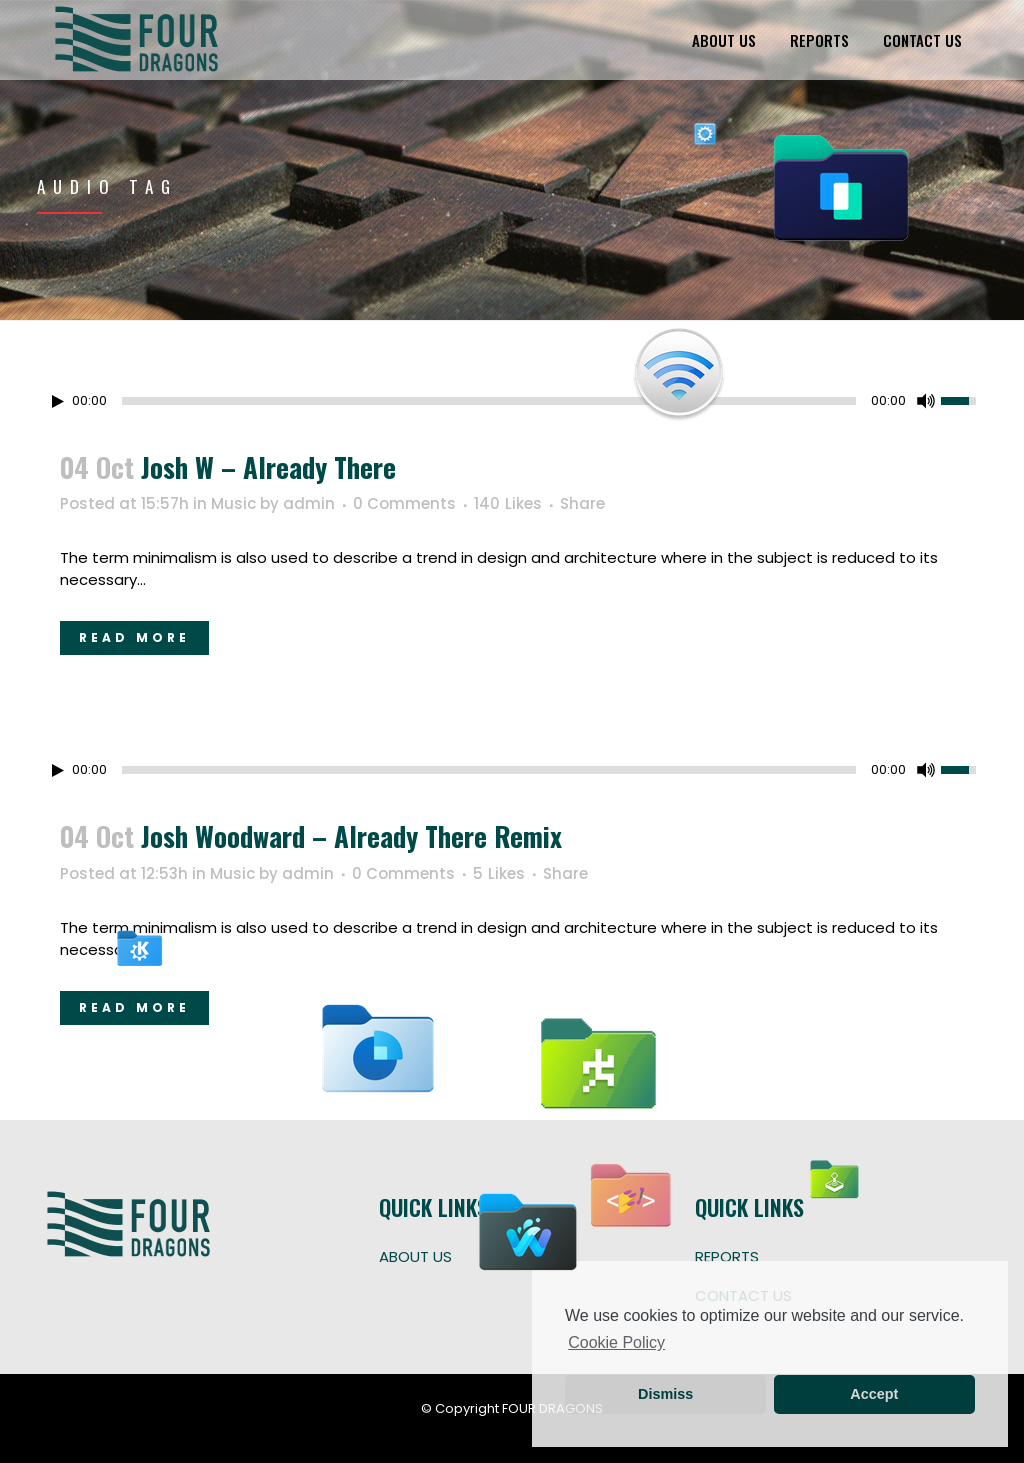 This screenshot has height=1463, width=1024. I want to click on open your GameJolt games folder, so click(598, 1066).